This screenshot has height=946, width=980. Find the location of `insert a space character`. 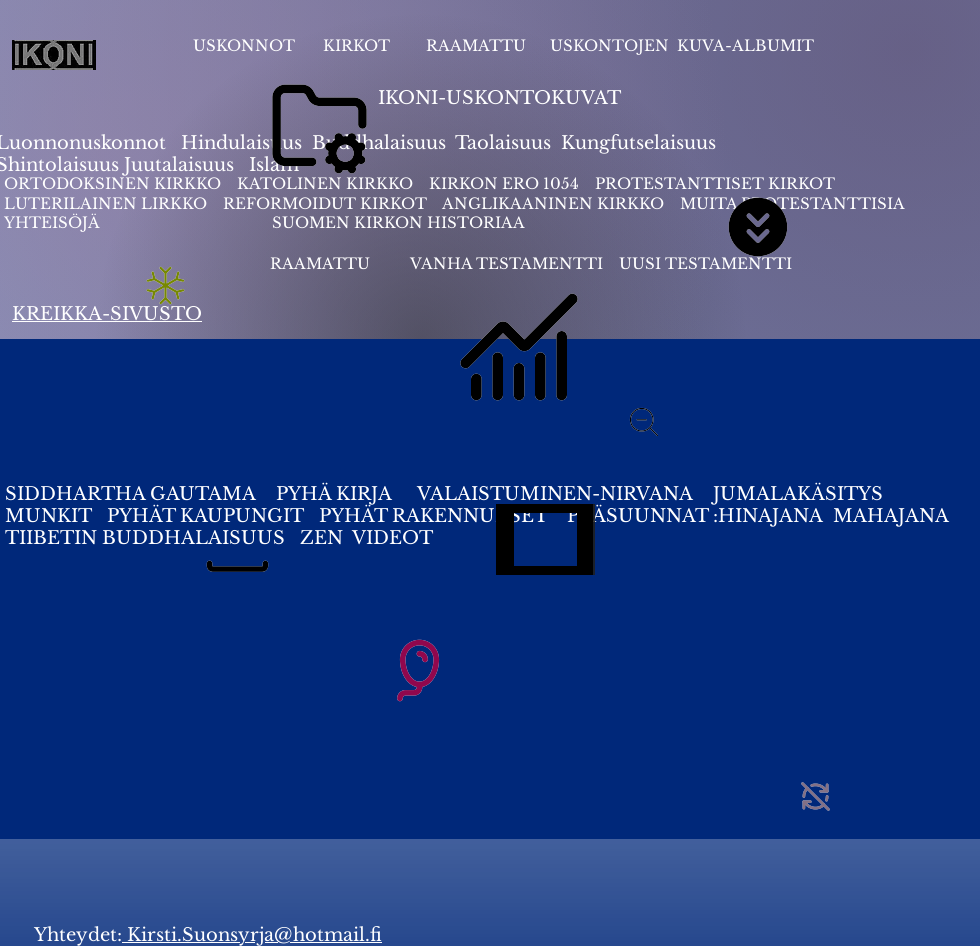

insert a space character is located at coordinates (237, 549).